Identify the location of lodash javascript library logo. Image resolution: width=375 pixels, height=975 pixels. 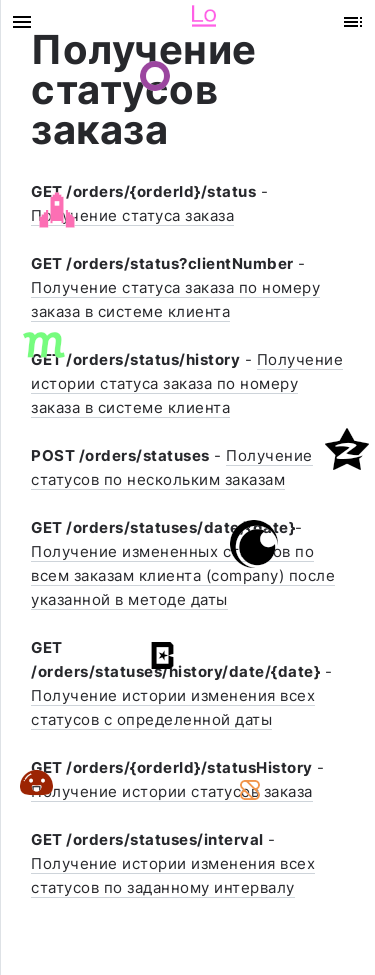
(204, 16).